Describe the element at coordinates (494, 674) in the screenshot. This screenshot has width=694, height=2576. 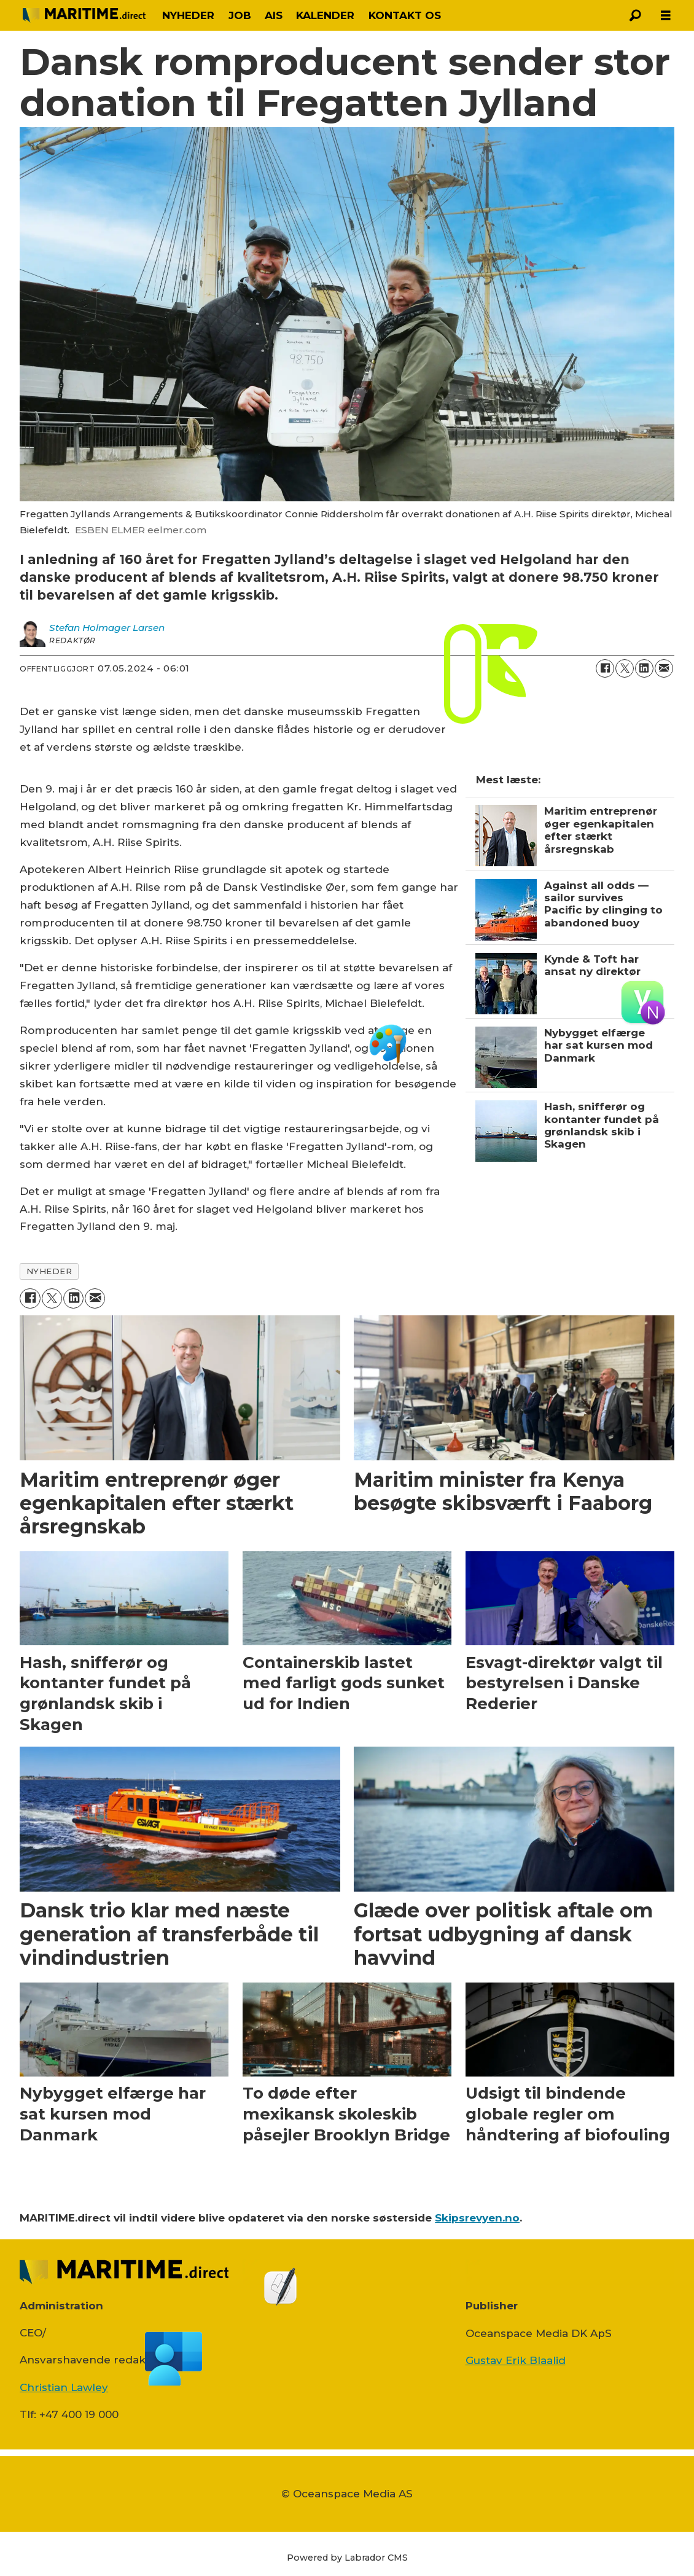
I see `access system utilities and tools` at that location.